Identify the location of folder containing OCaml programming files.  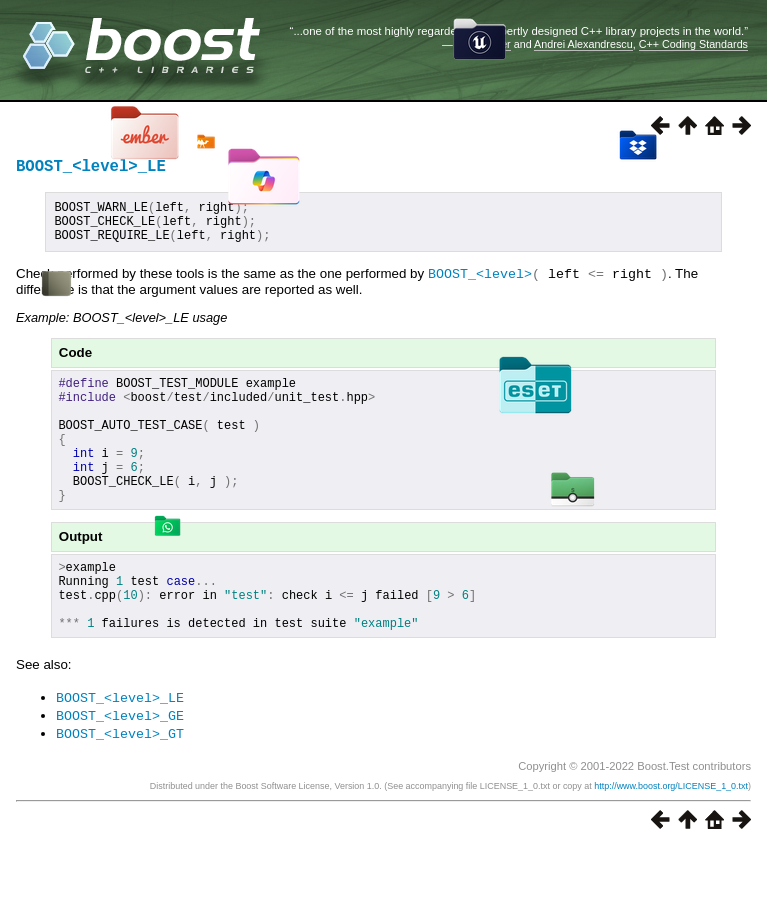
(206, 142).